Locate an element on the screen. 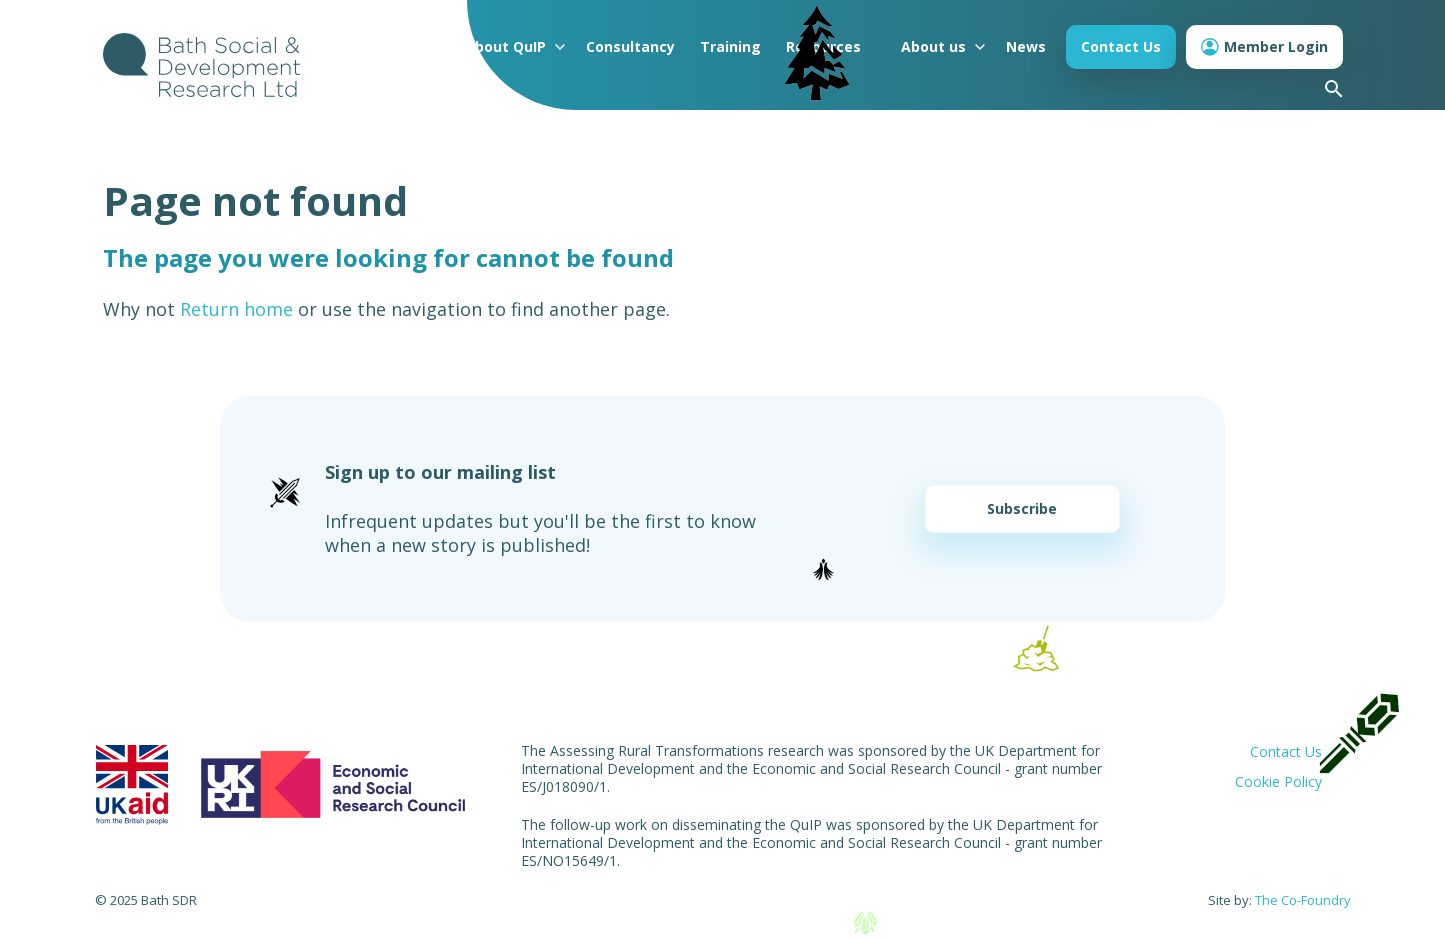 This screenshot has width=1445, height=940. indicates a forest or nature area on a map is located at coordinates (818, 52).